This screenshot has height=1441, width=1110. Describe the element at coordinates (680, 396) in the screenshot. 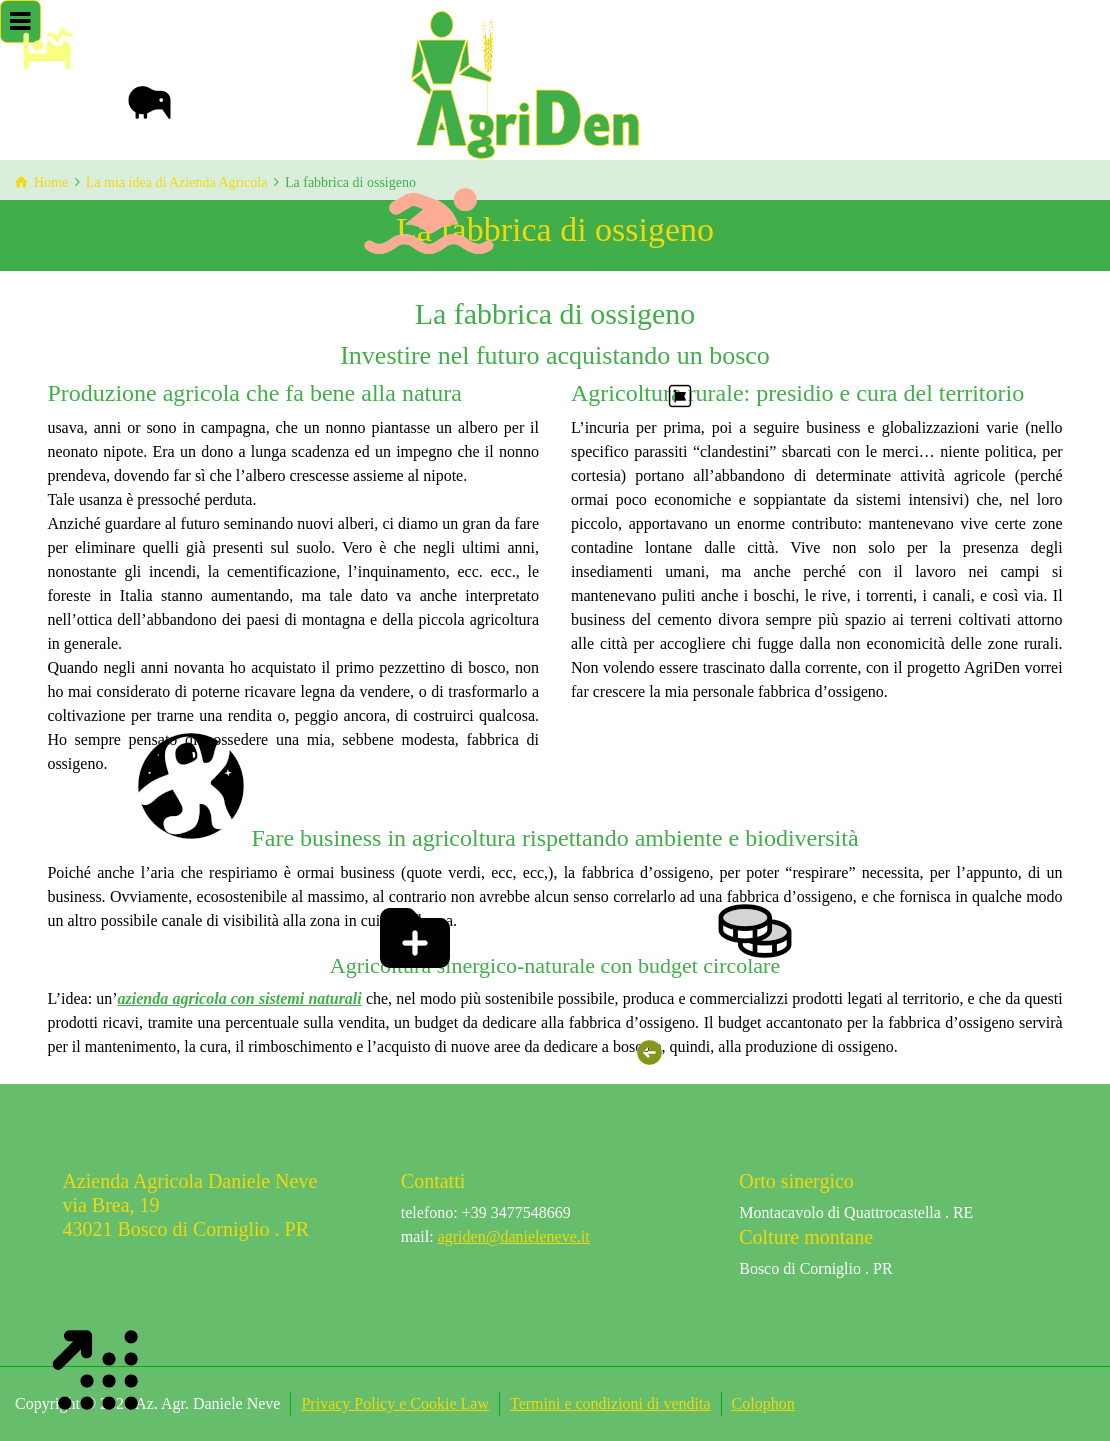

I see `font awesome brand logo` at that location.